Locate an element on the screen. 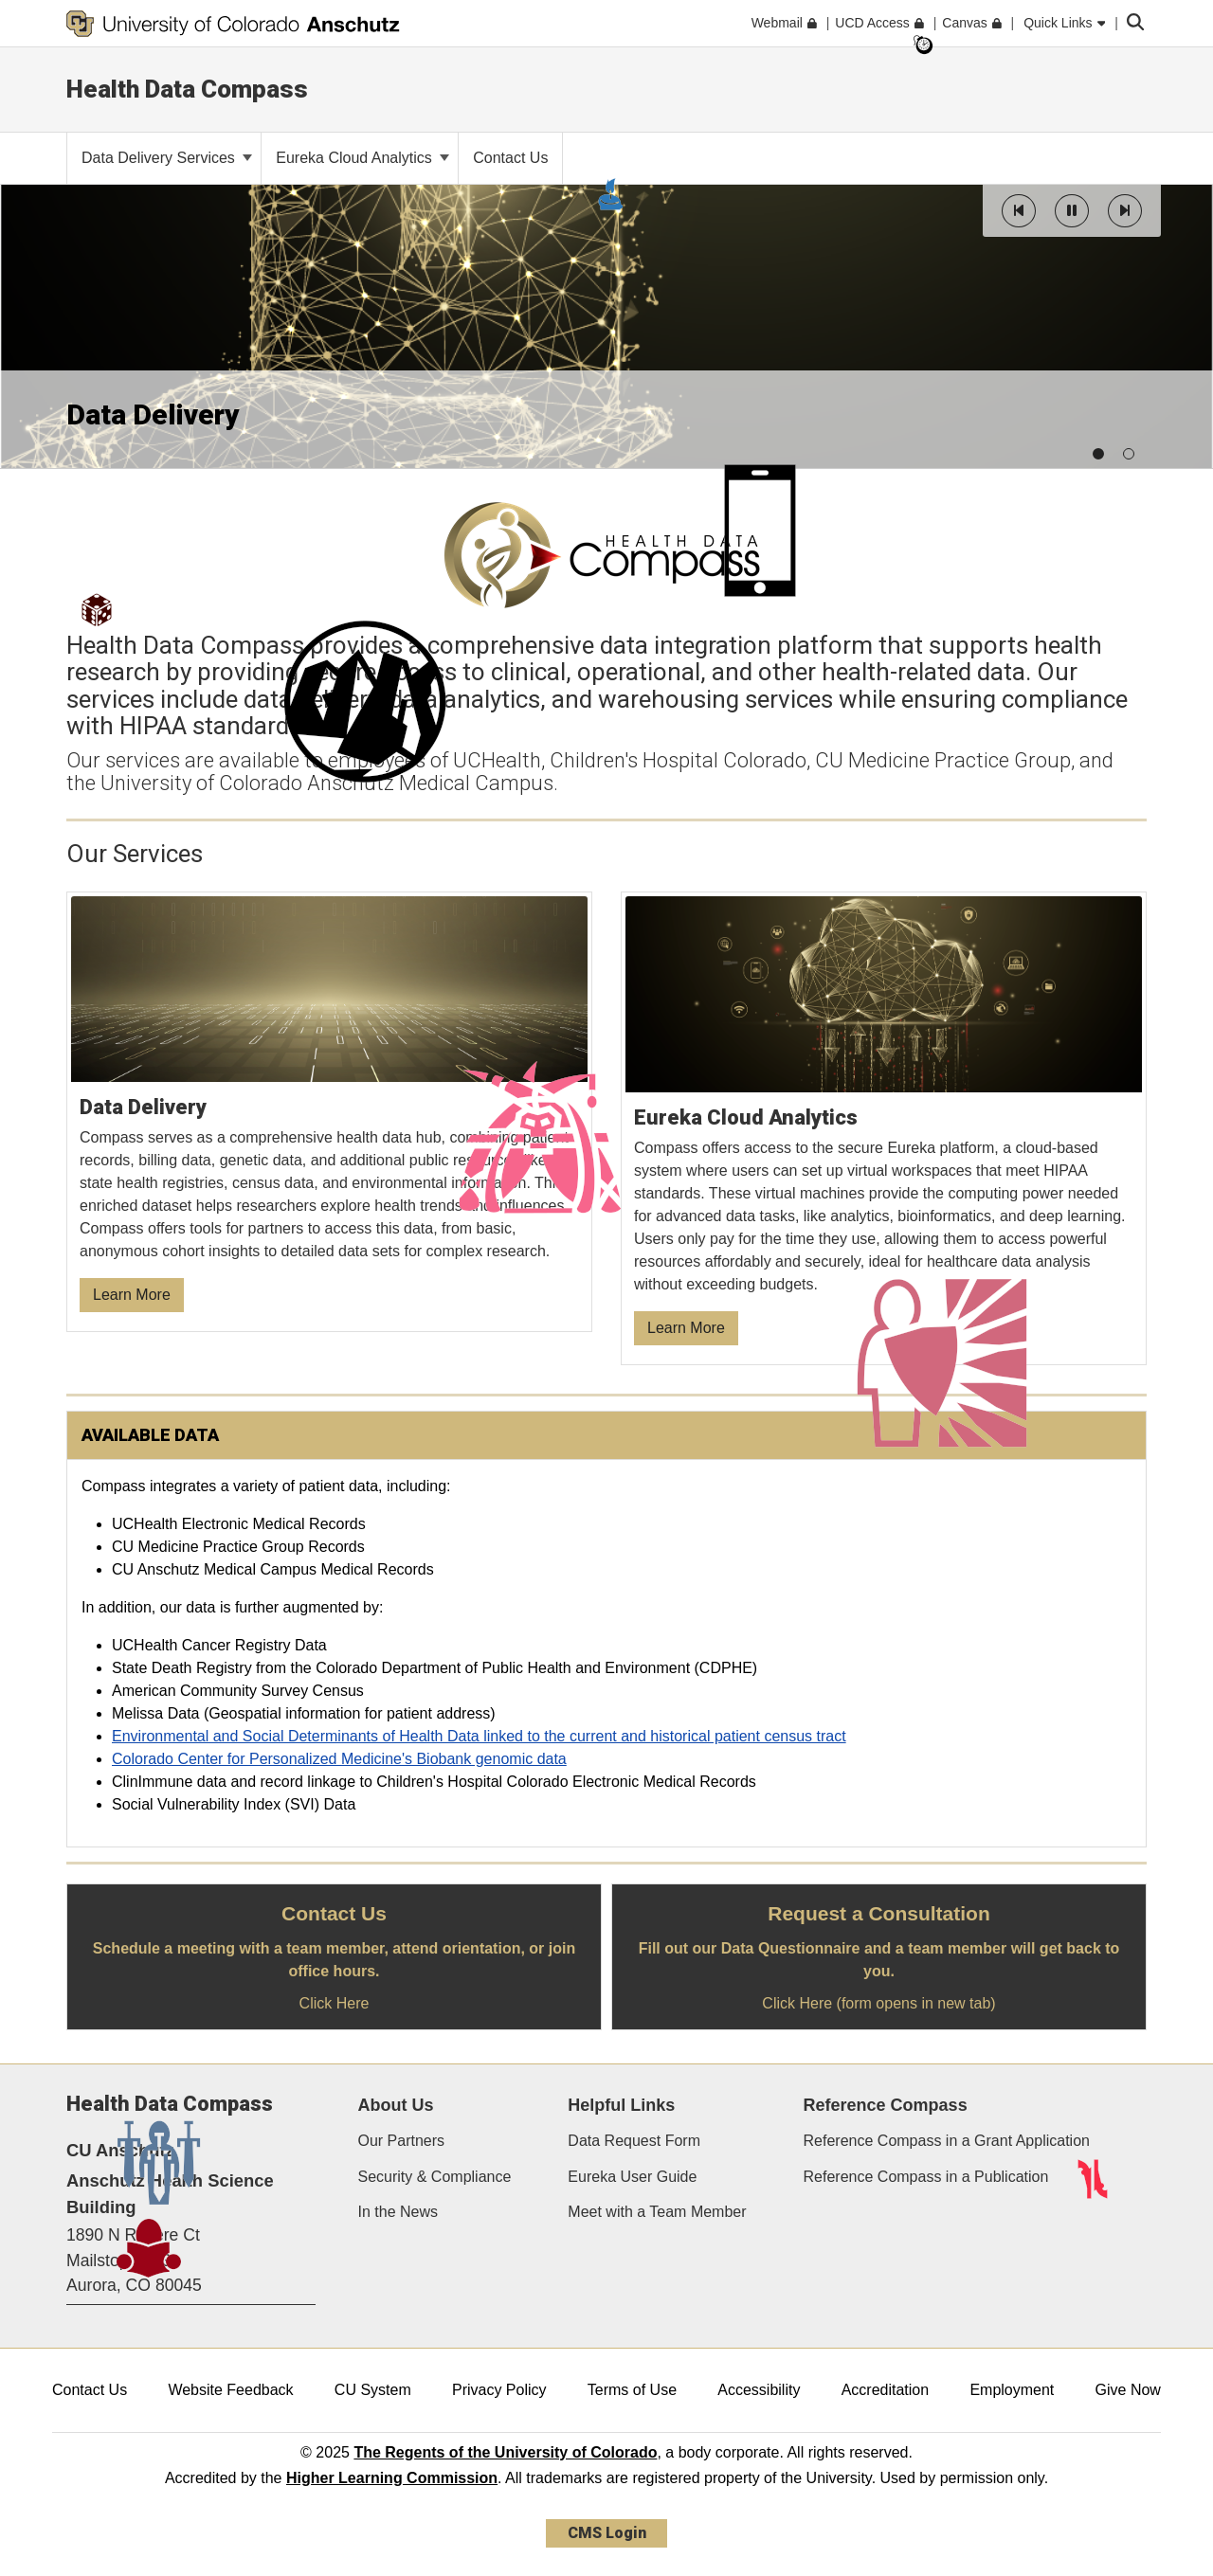 The width and height of the screenshot is (1213, 2576). access goblin camp location in game is located at coordinates (538, 1132).